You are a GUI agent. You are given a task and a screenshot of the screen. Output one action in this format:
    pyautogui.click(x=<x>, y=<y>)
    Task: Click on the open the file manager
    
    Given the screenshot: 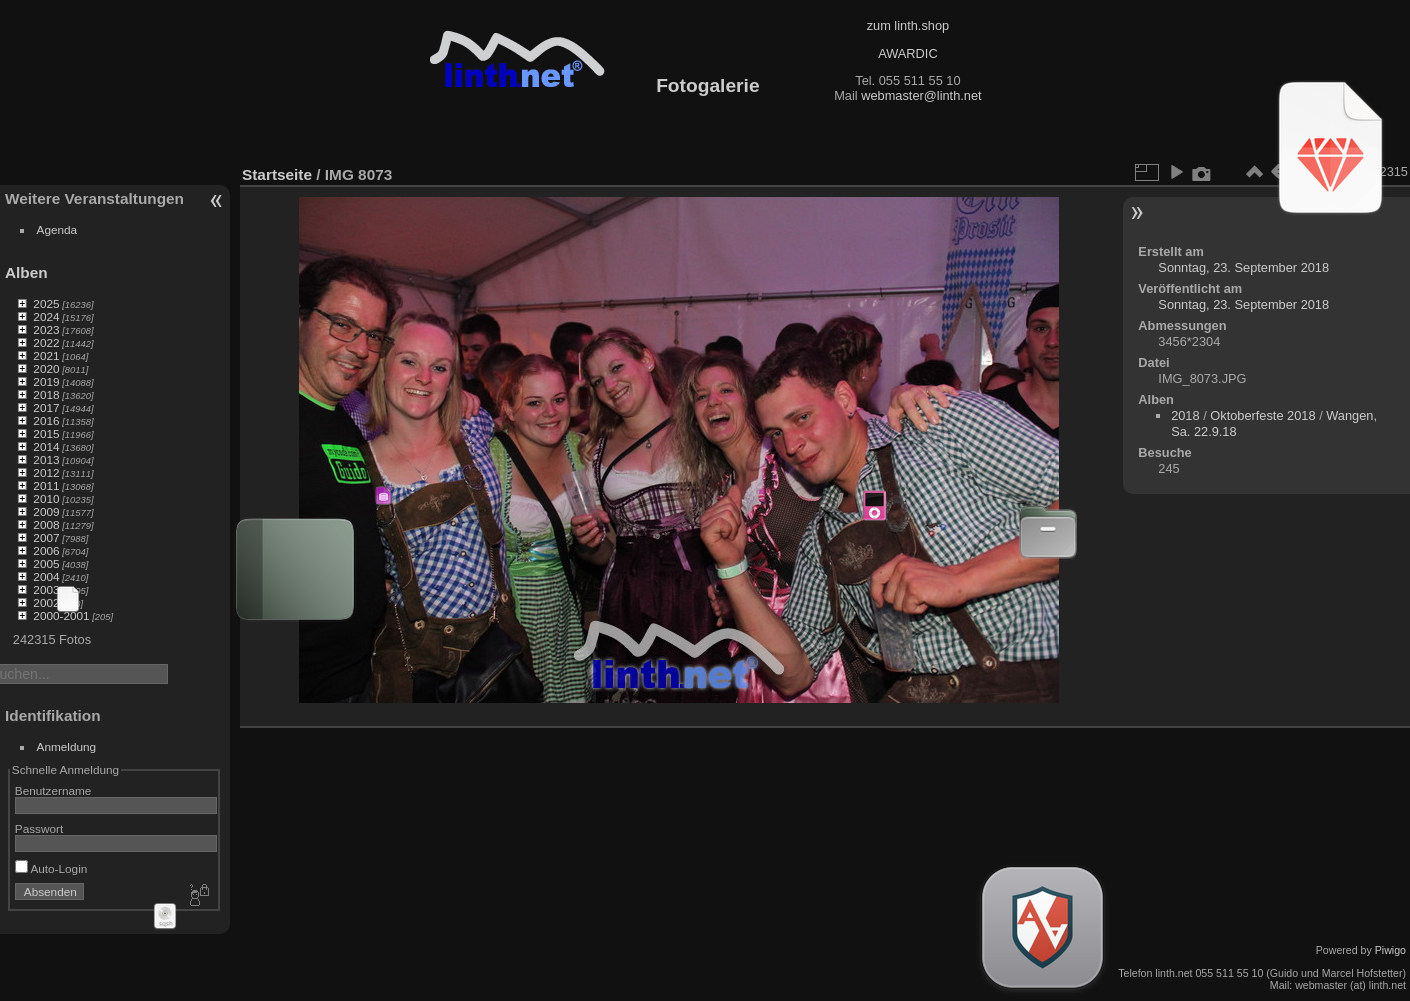 What is the action you would take?
    pyautogui.click(x=1048, y=532)
    